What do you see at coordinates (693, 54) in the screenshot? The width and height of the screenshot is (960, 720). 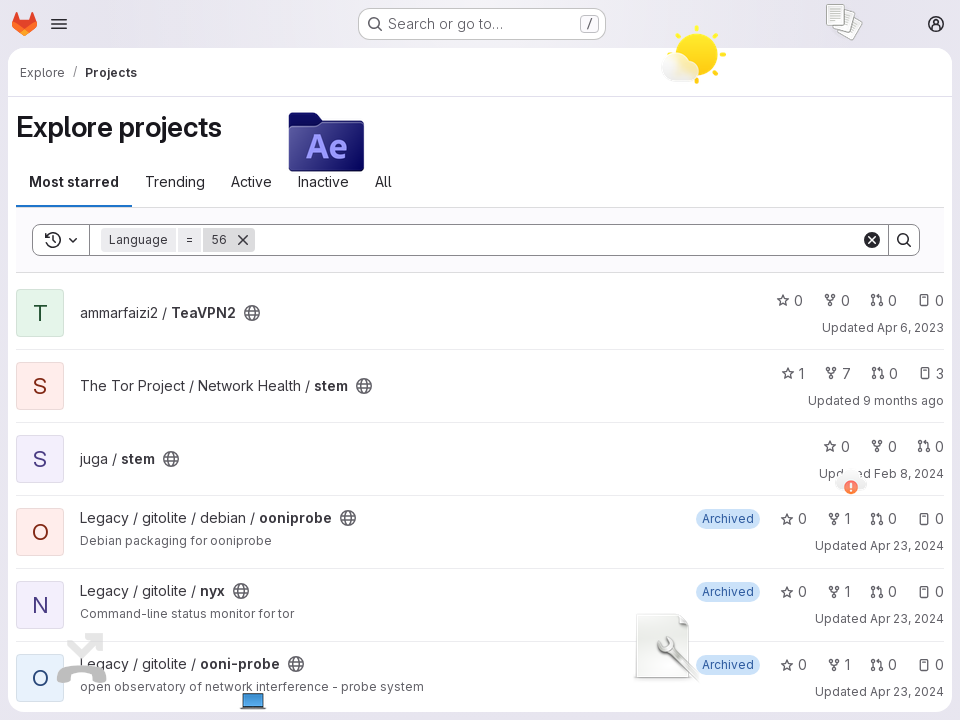 I see `indicates partly cloudy weather conditions` at bounding box center [693, 54].